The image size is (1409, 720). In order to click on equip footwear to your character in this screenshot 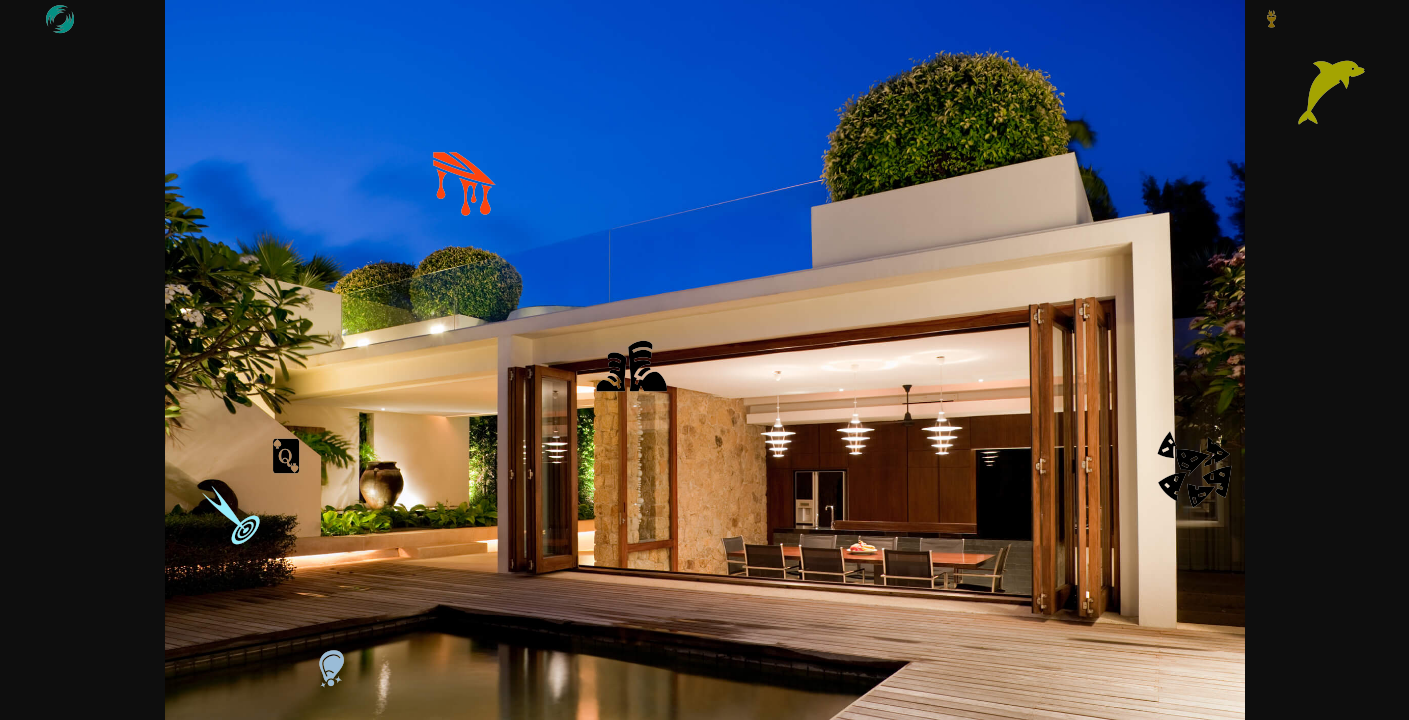, I will do `click(631, 366)`.